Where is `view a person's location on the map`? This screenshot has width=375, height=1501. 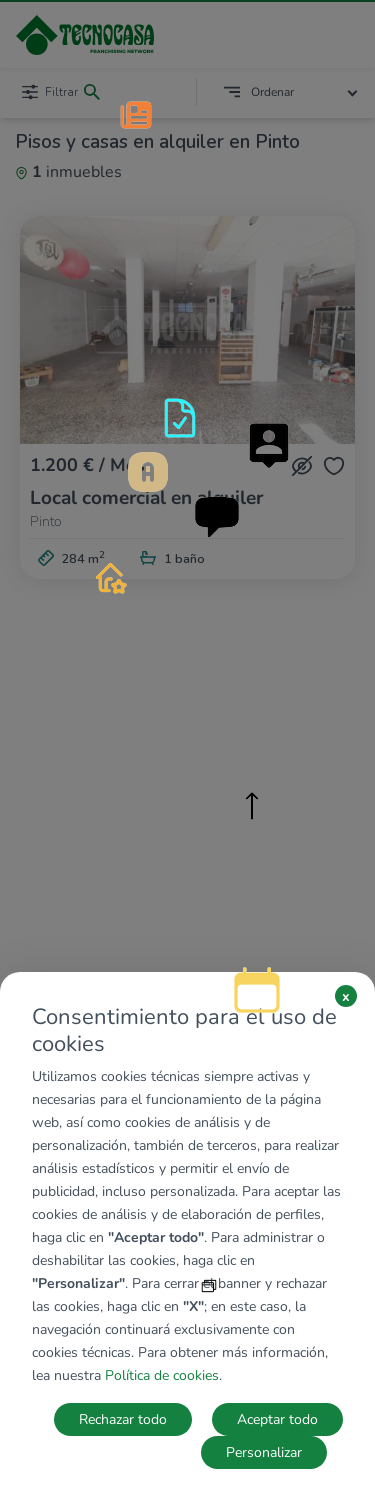
view a person's location on the map is located at coordinates (269, 445).